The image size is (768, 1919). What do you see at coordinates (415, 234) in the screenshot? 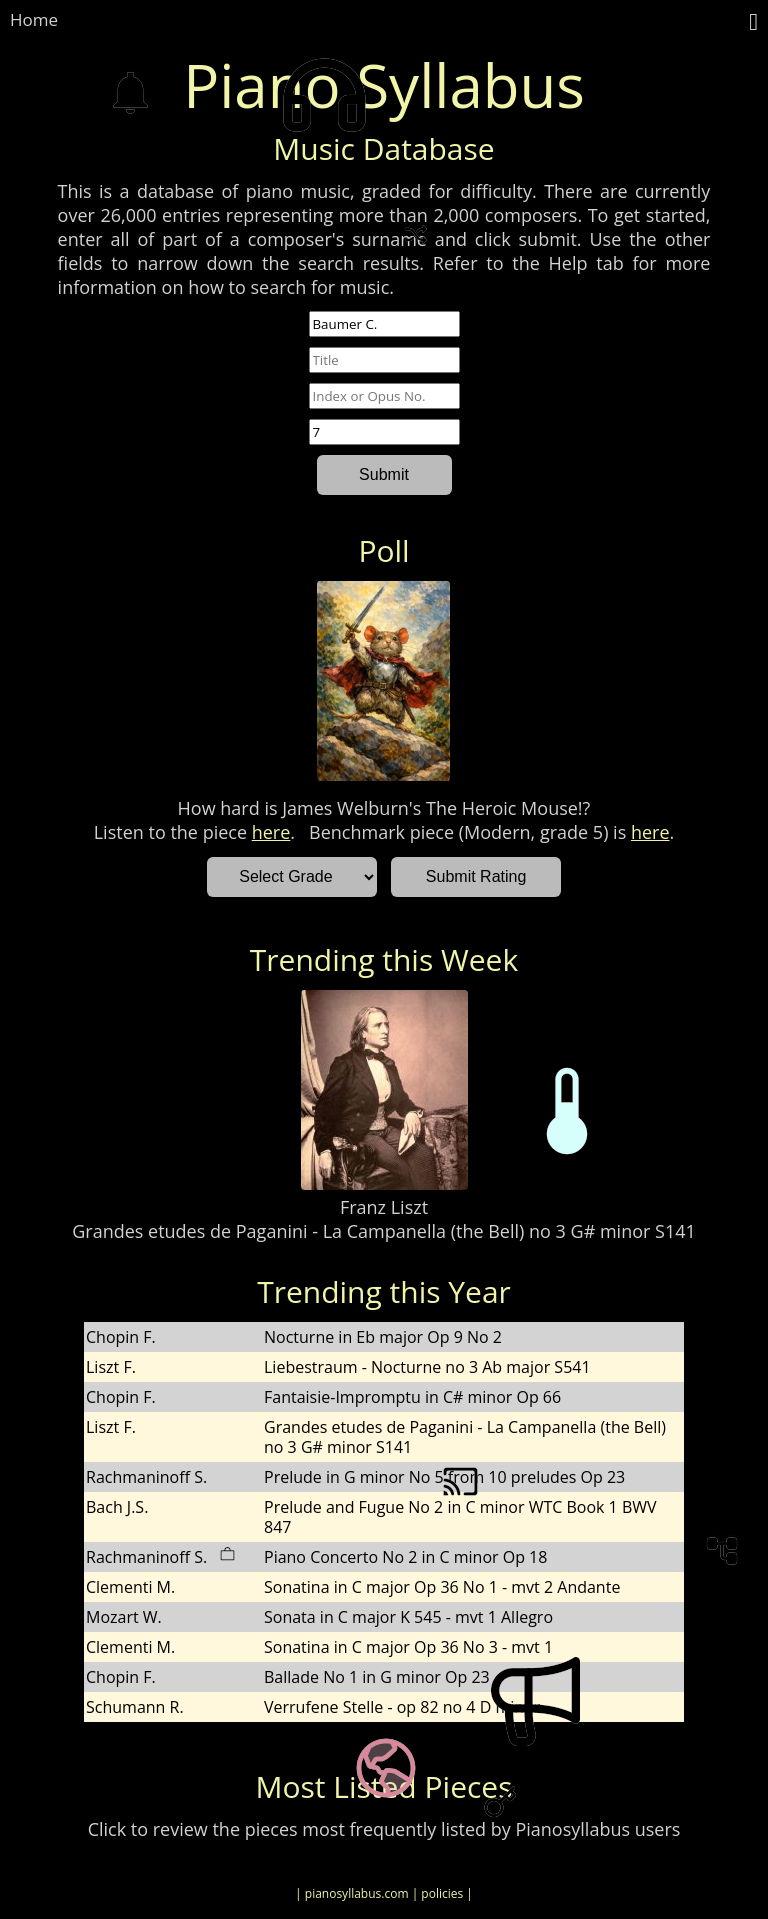
I see `shuffle playlist or queue order` at bounding box center [415, 234].